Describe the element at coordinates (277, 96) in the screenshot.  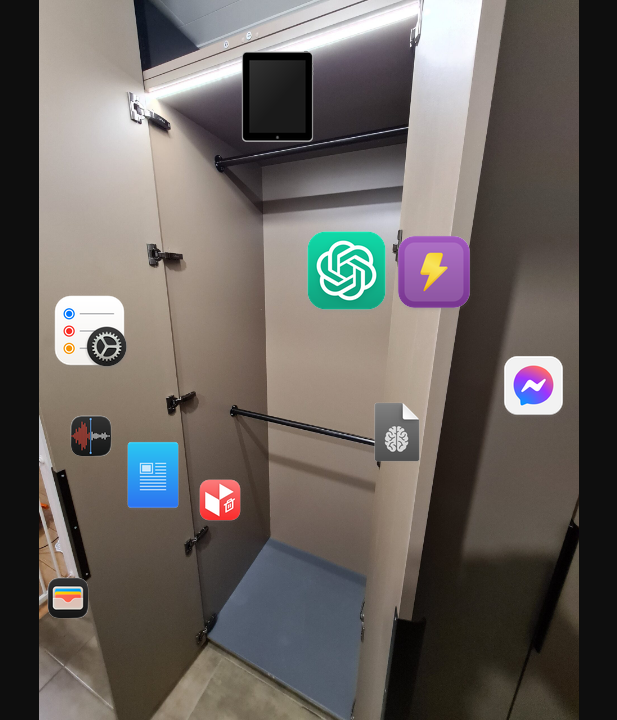
I see `iPad device icon` at that location.